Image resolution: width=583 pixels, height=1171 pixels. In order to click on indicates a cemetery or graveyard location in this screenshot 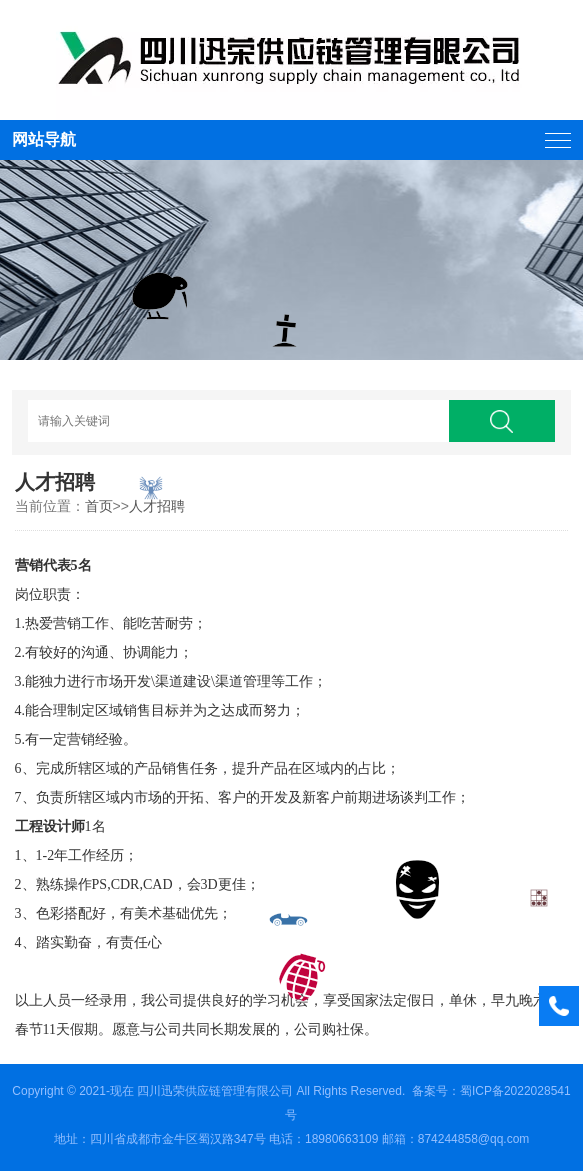, I will do `click(284, 330)`.